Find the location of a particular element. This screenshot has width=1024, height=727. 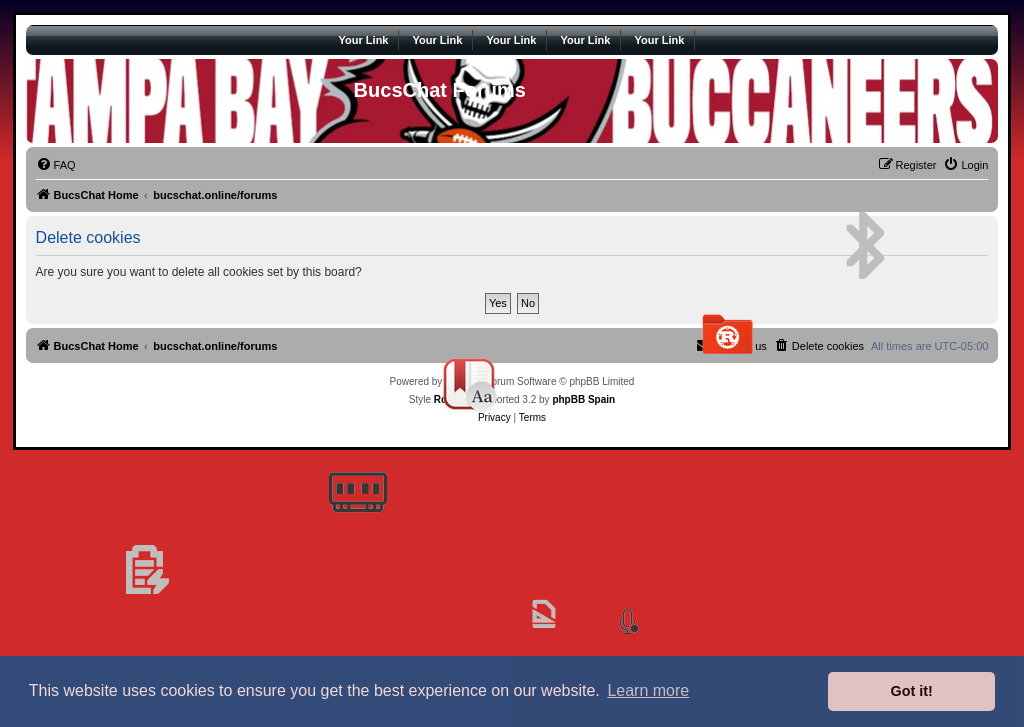

open folder containing rust programming projects is located at coordinates (727, 335).